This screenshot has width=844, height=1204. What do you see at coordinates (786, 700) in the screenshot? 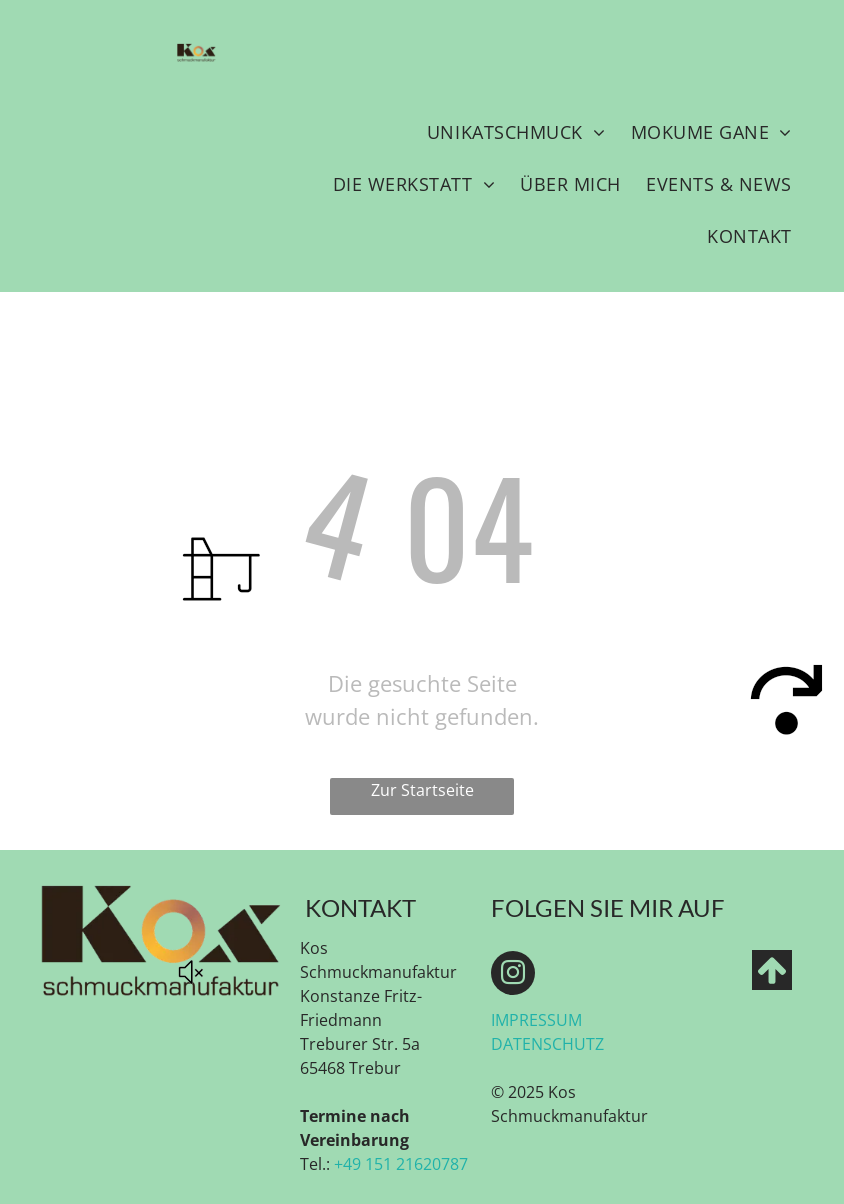
I see `step over the current line while debugging` at bounding box center [786, 700].